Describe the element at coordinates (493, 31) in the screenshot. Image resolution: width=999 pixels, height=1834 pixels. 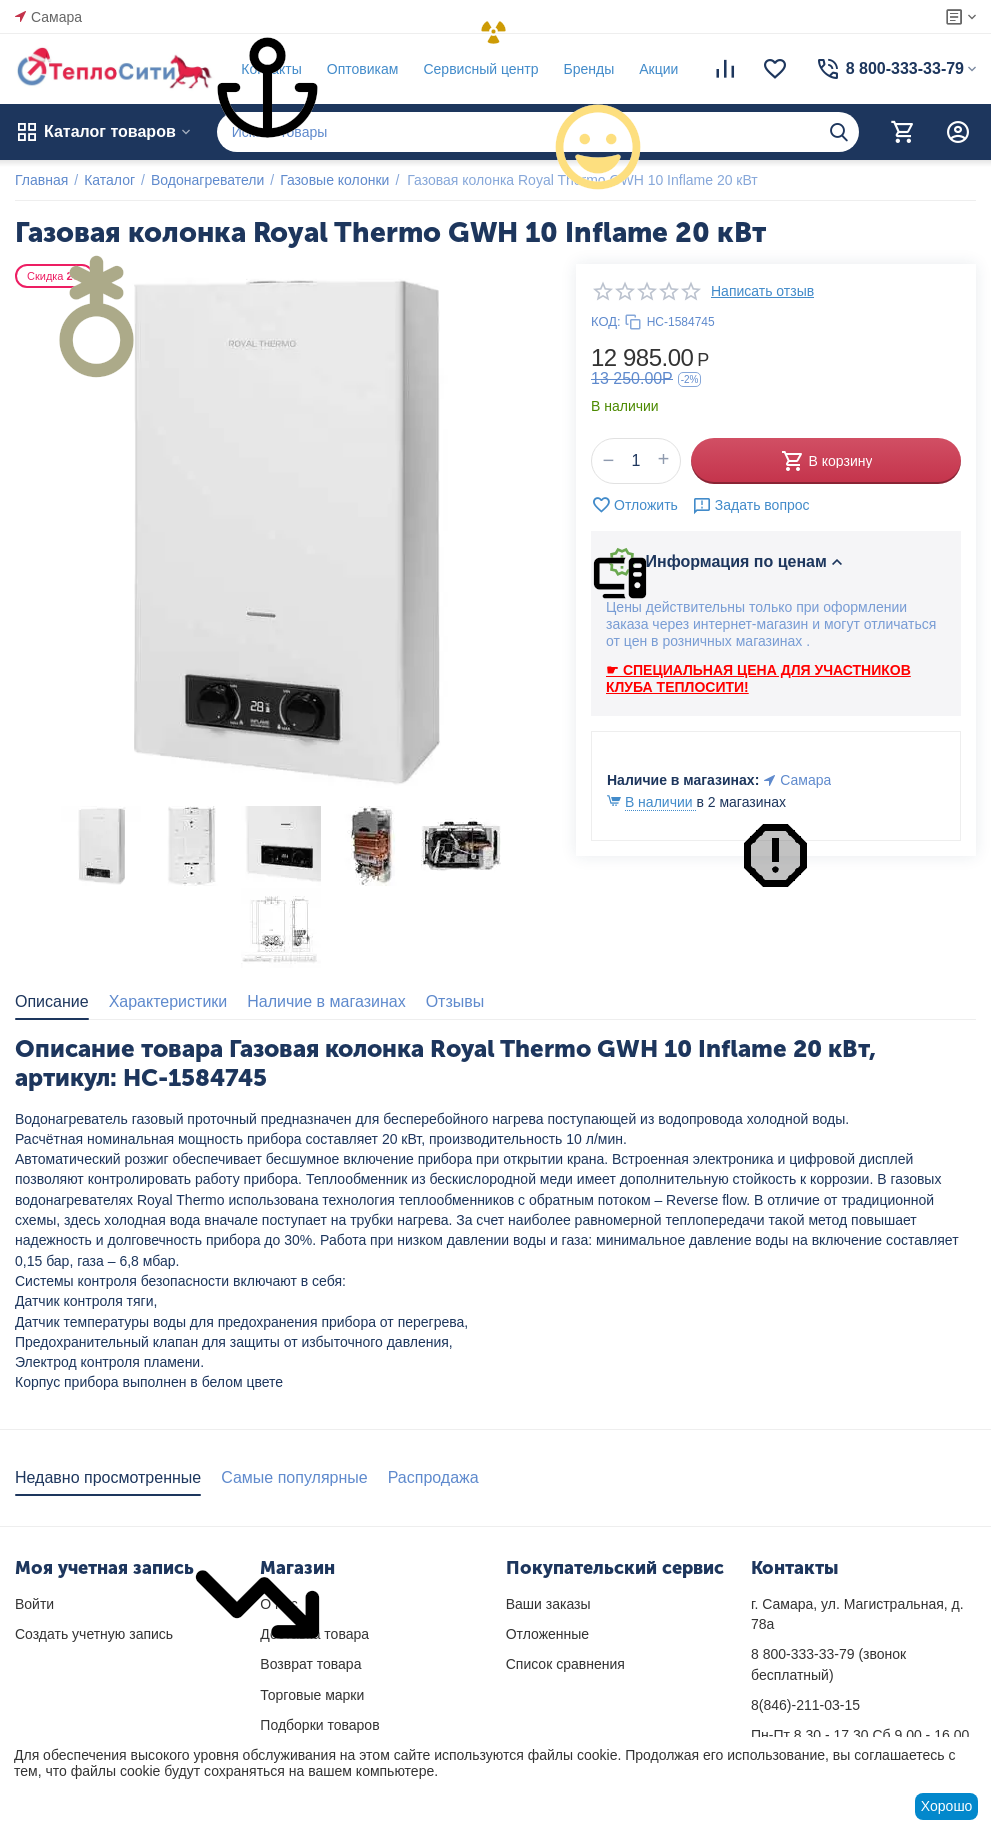
I see `indicates radioactive or hazardous material warning` at that location.